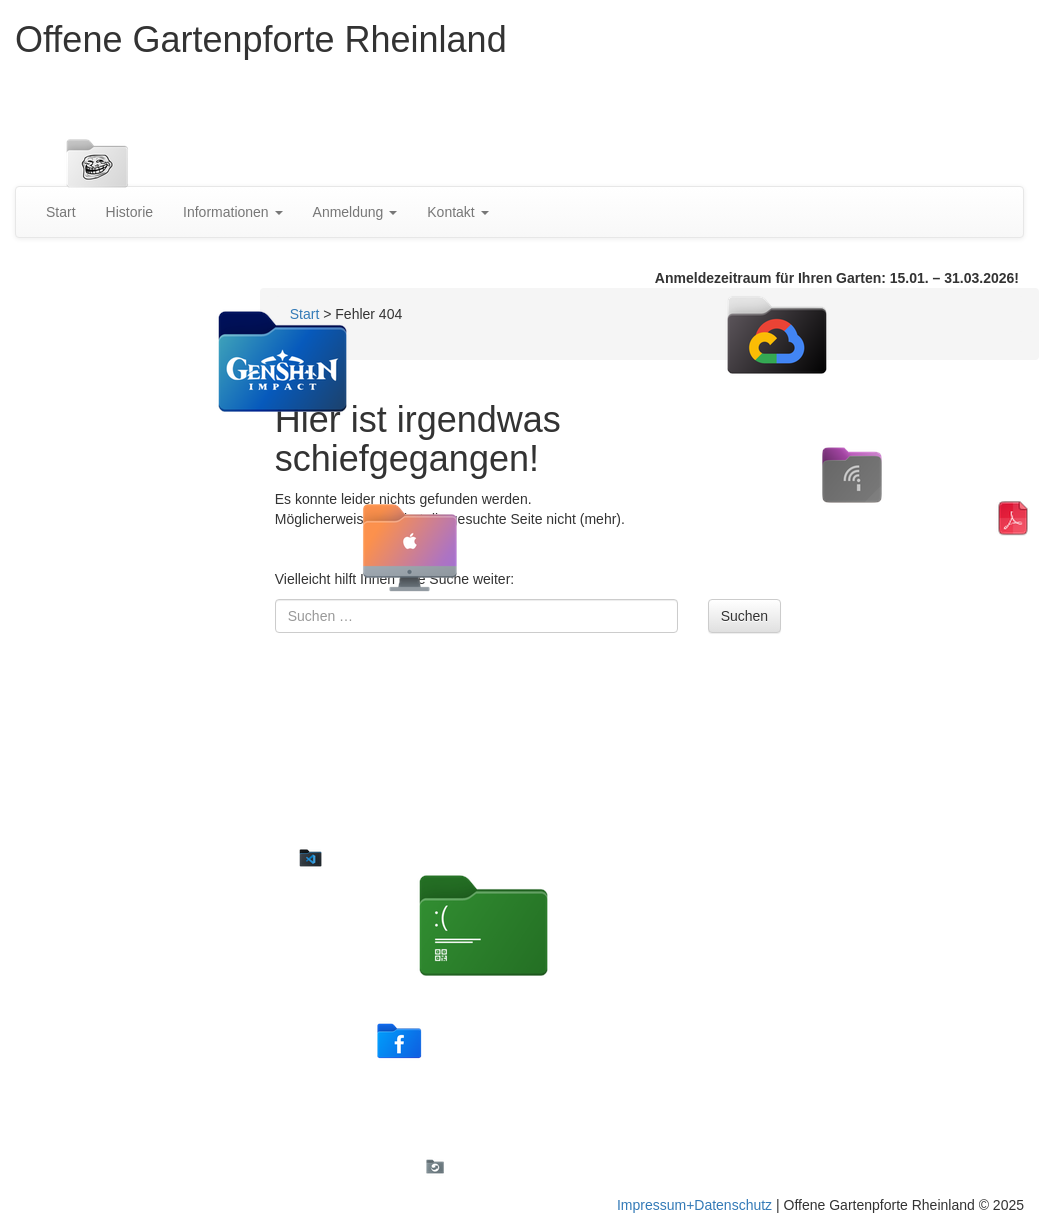 The width and height of the screenshot is (1039, 1225). I want to click on folder containing portable applications, so click(435, 1167).